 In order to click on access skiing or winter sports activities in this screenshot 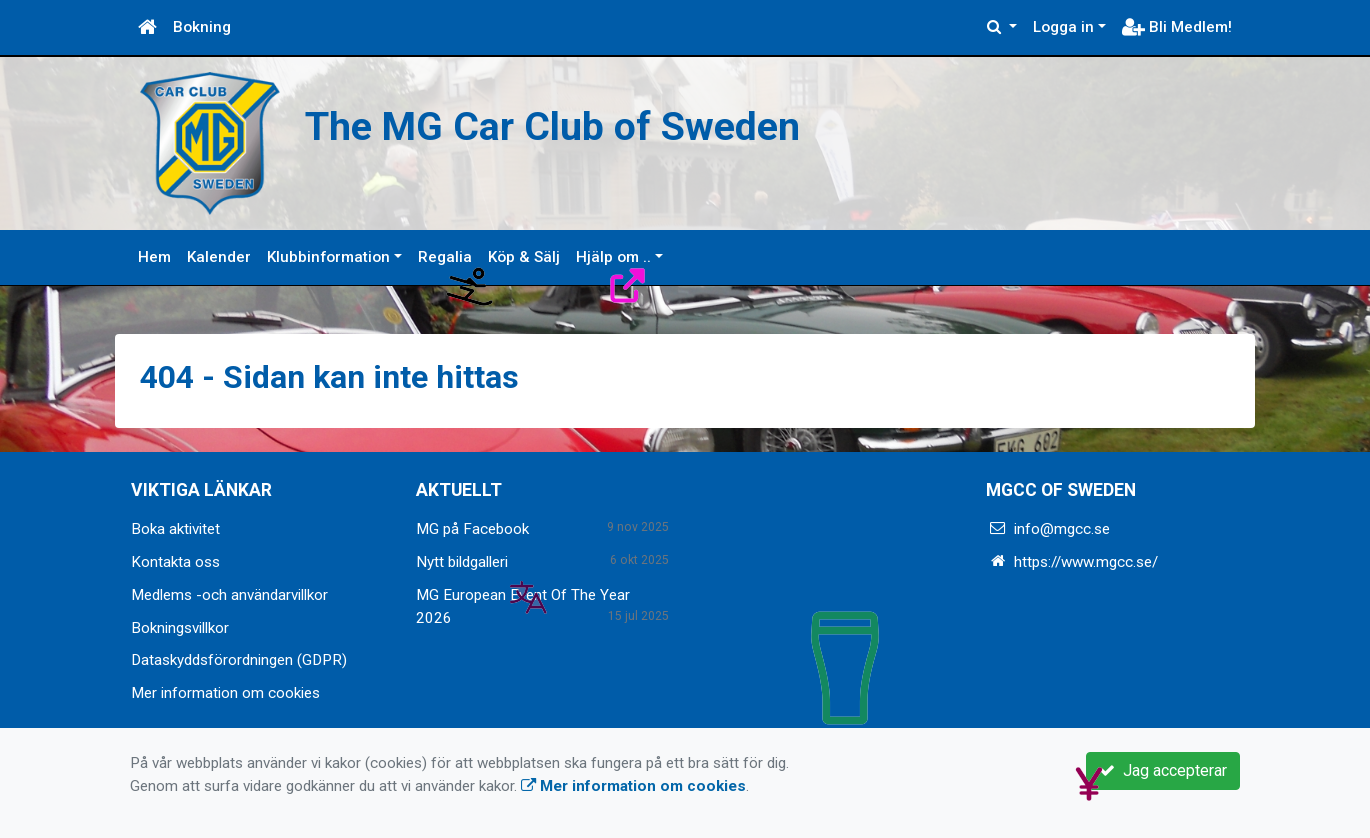, I will do `click(469, 287)`.